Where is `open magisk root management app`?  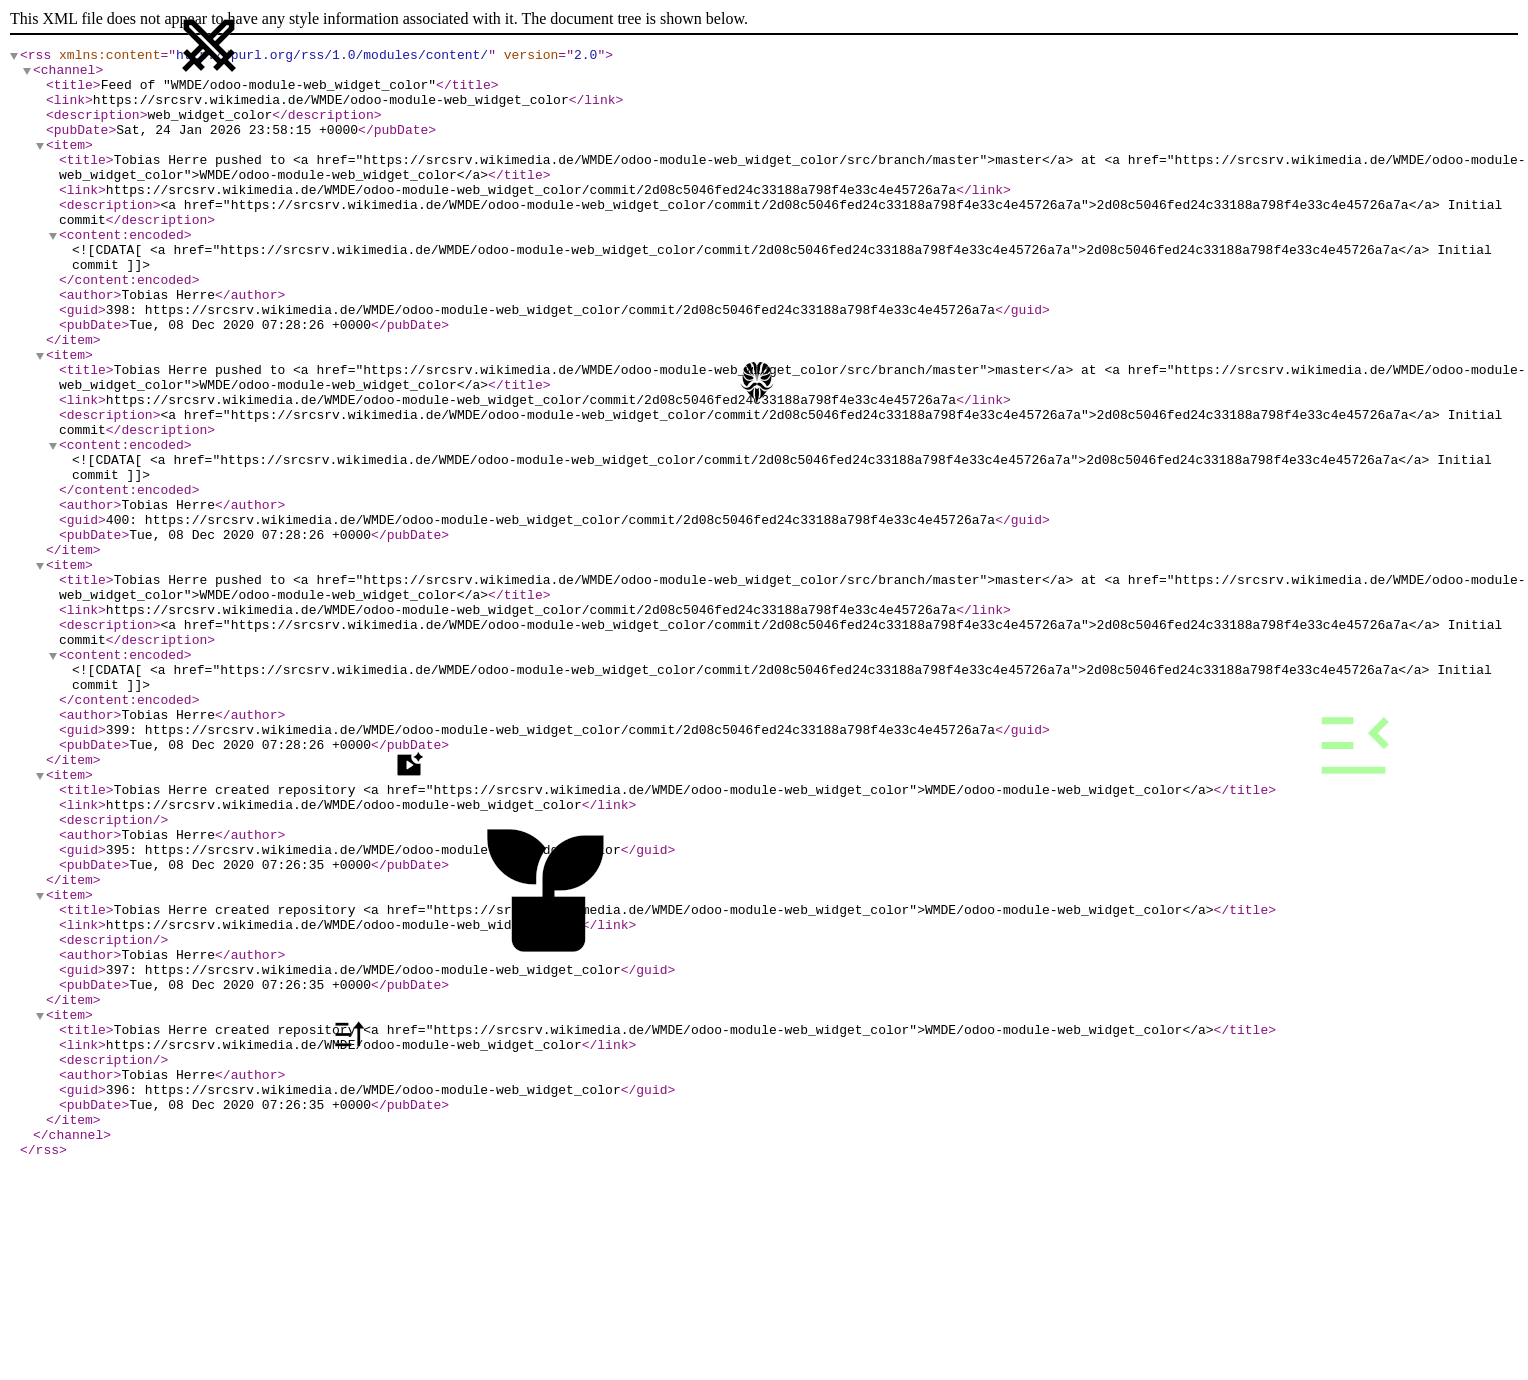
open magisk root management app is located at coordinates (757, 383).